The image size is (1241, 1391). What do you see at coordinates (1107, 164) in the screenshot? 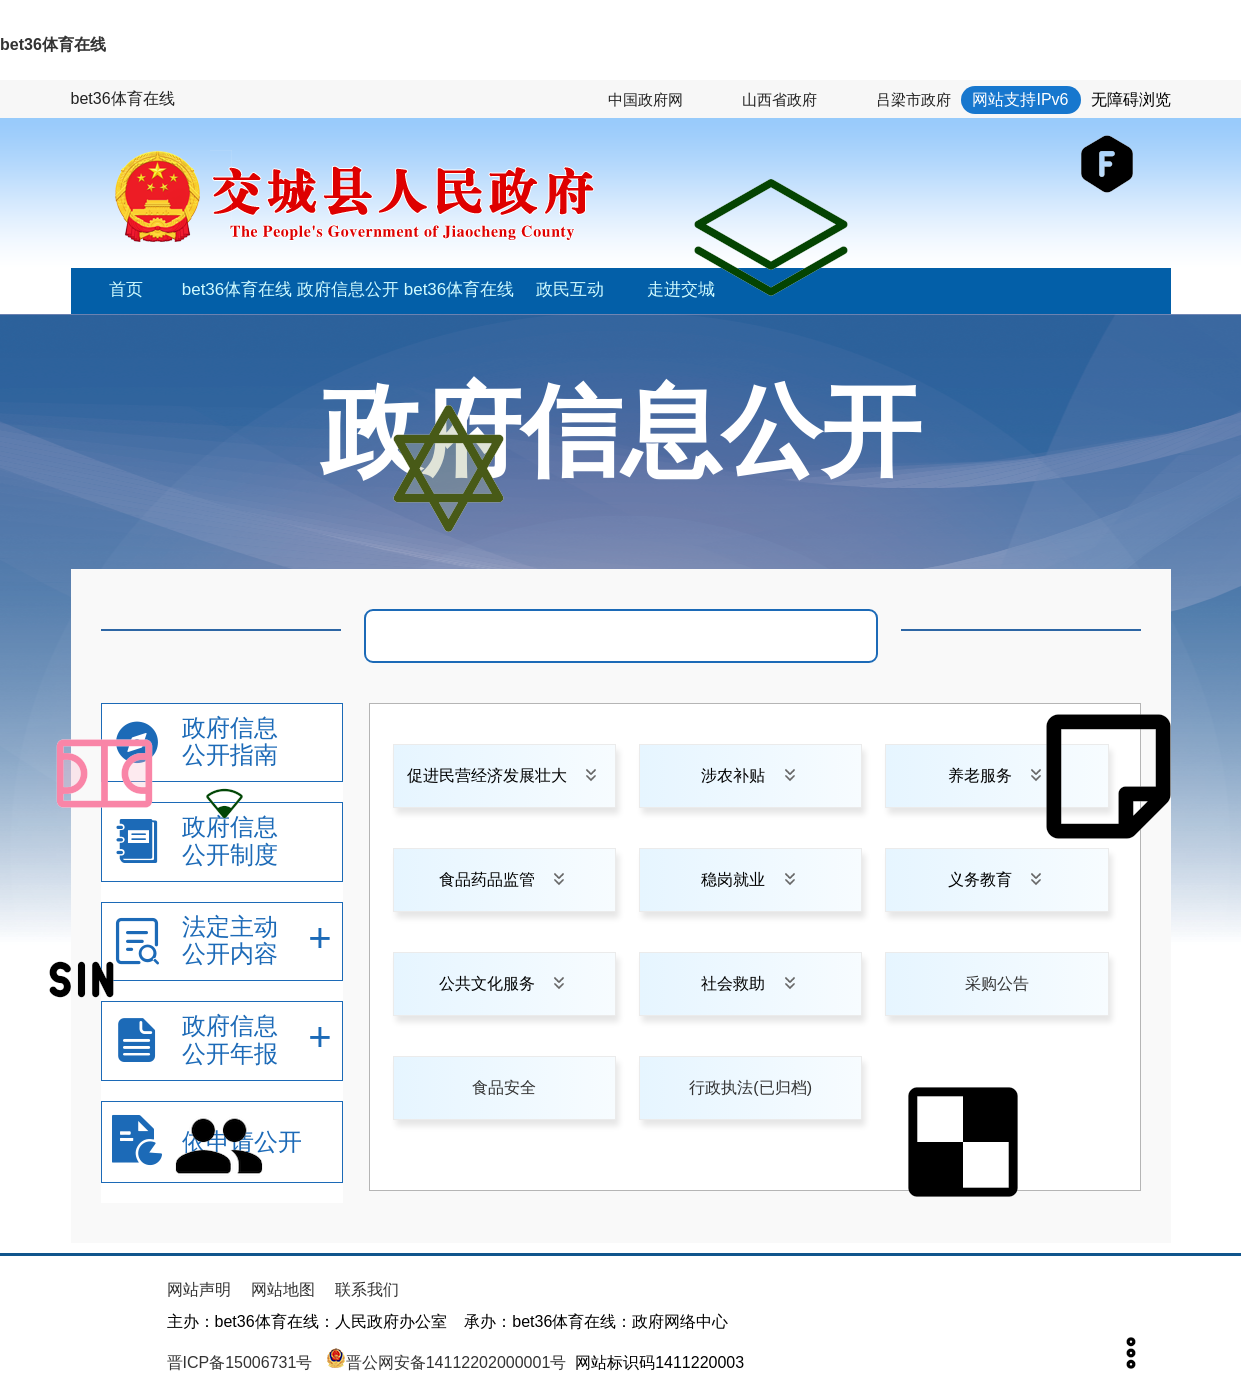
I see `indicates a file or item starting with the letter F` at bounding box center [1107, 164].